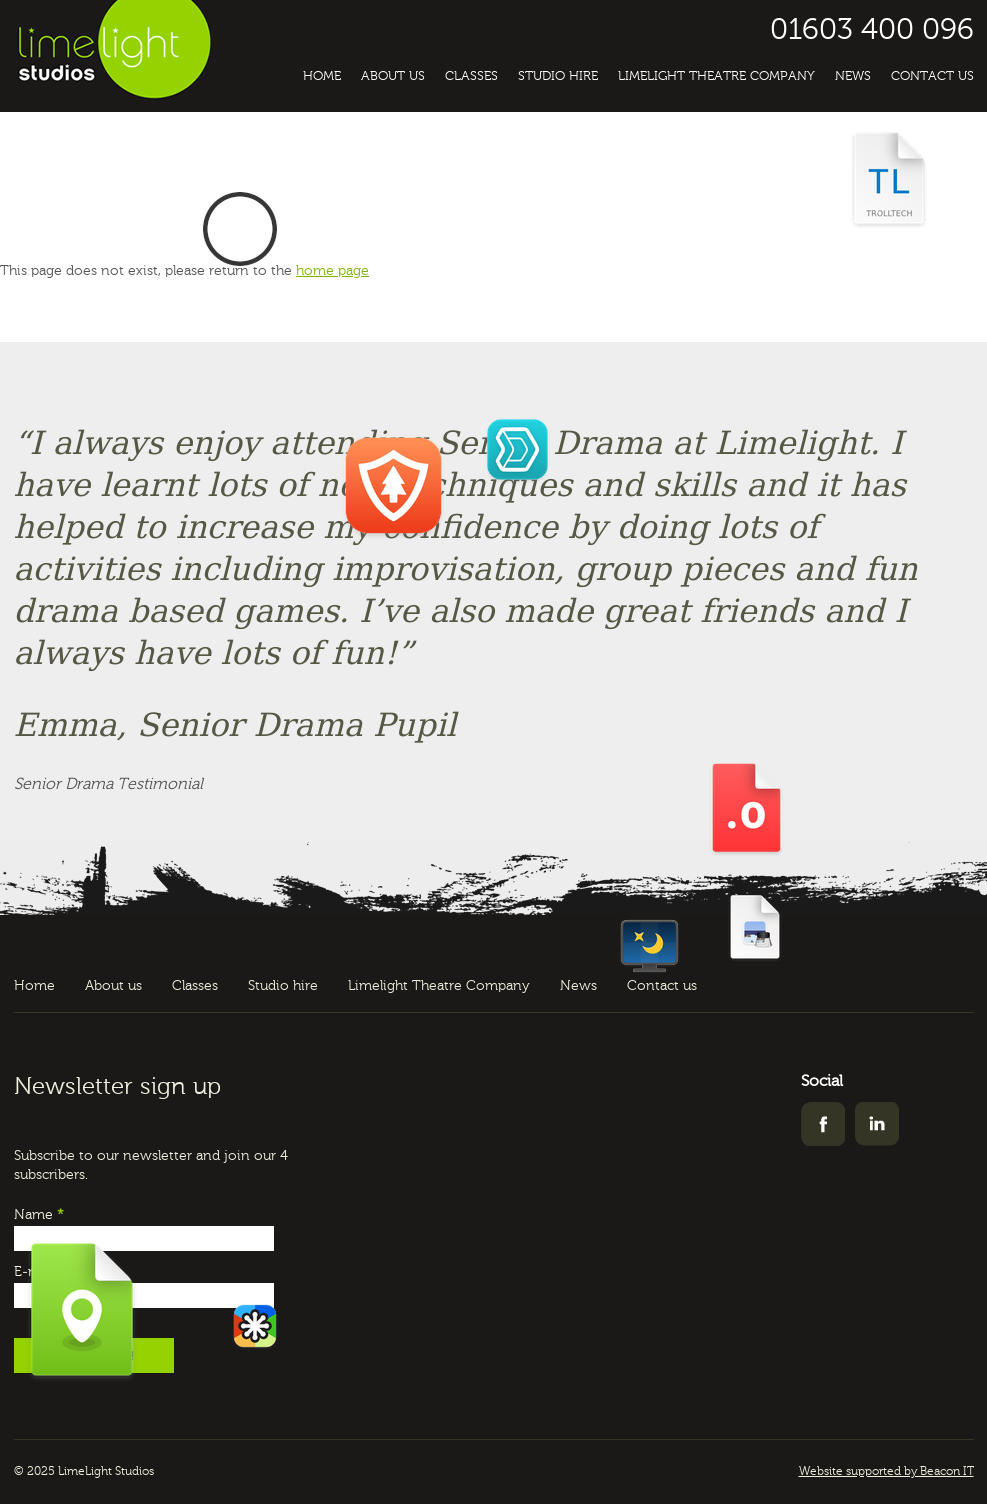 Image resolution: width=987 pixels, height=1504 pixels. What do you see at coordinates (240, 229) in the screenshot?
I see `indicates fullwidth input mode is active` at bounding box center [240, 229].